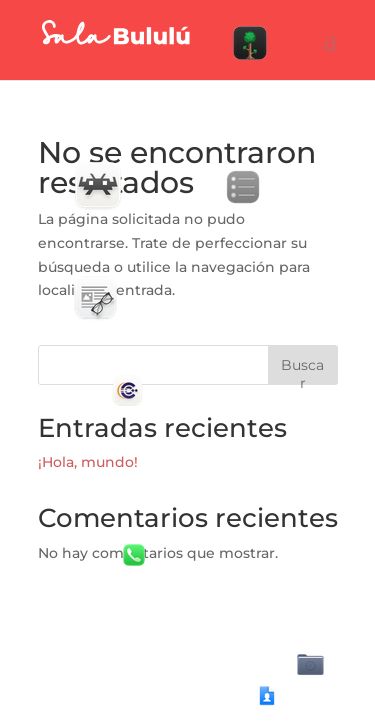 This screenshot has width=375, height=724. What do you see at coordinates (310, 664) in the screenshot?
I see `access temporary files folder` at bounding box center [310, 664].